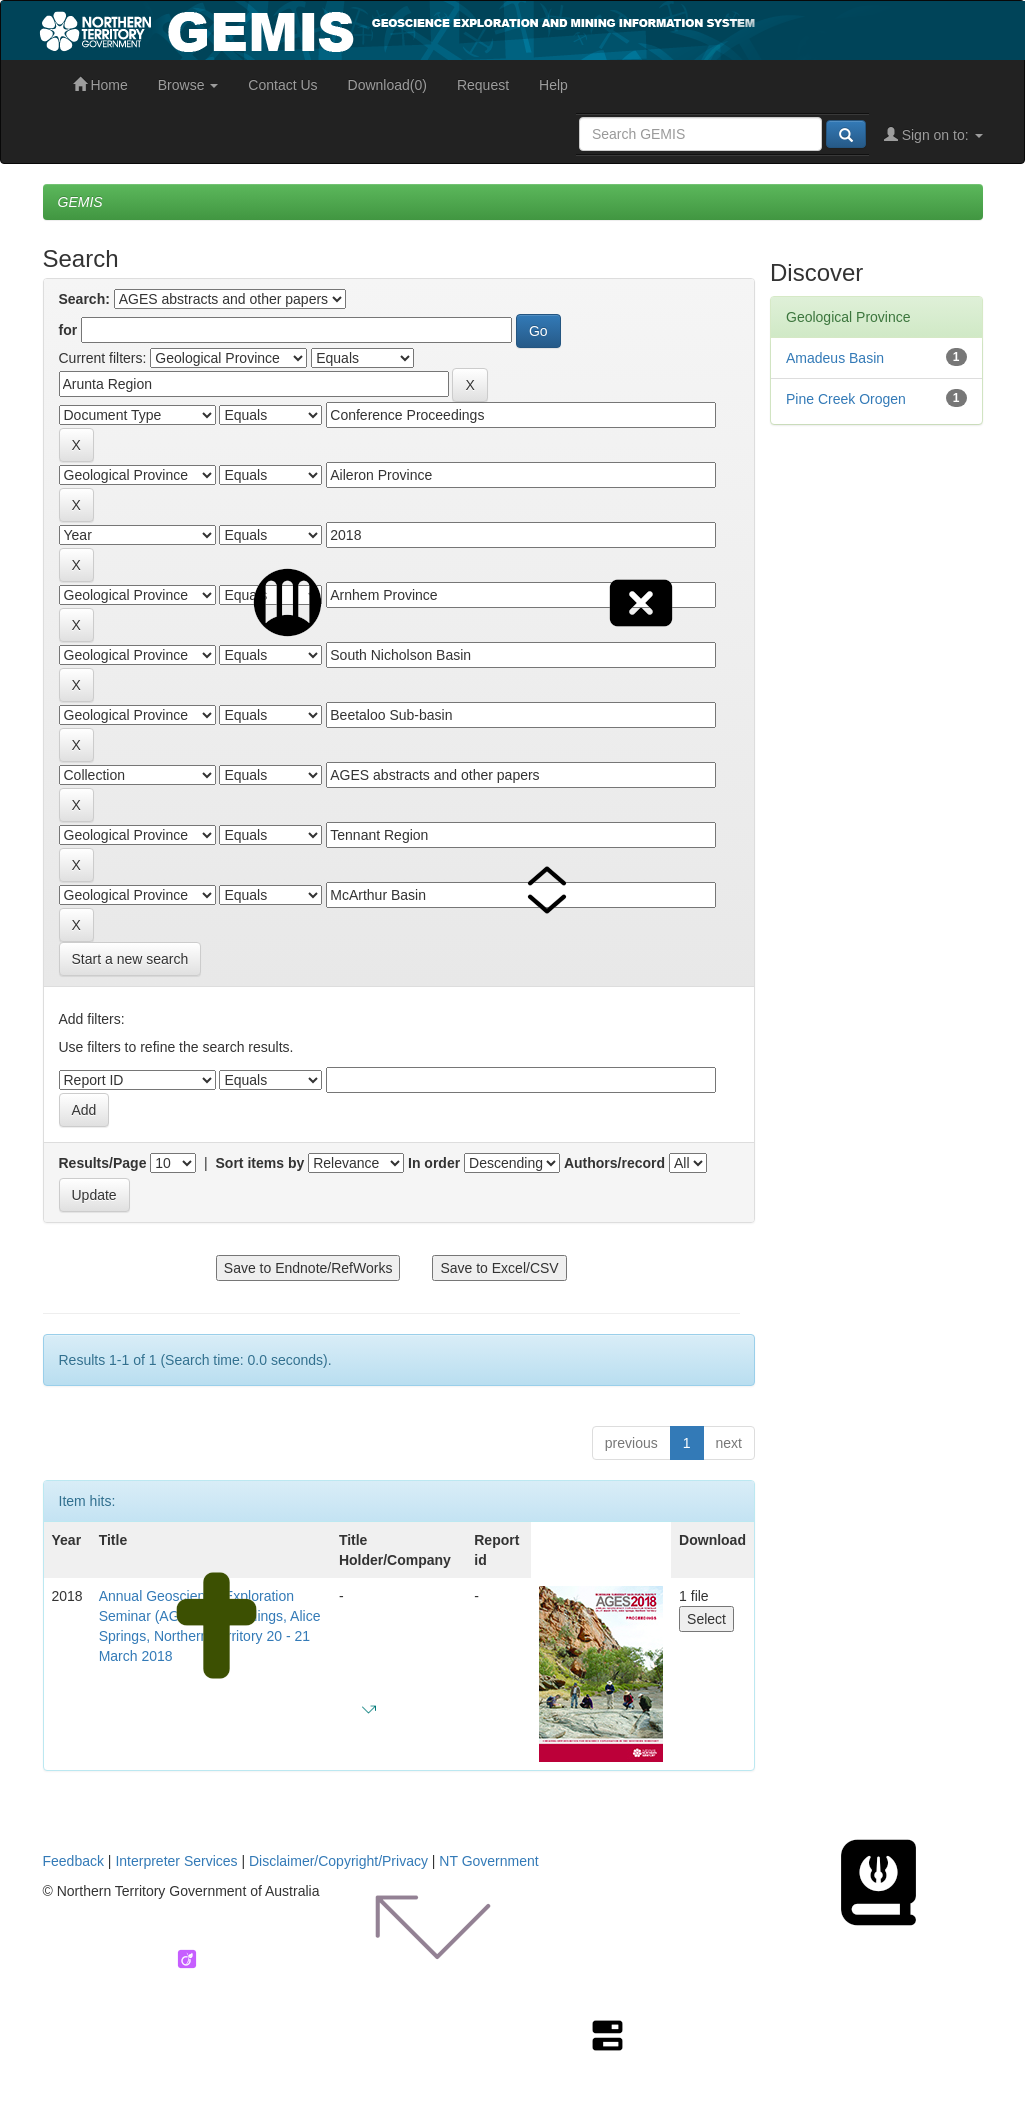 Image resolution: width=1025 pixels, height=2116 pixels. What do you see at coordinates (607, 2035) in the screenshot?
I see `view task list or to-do items` at bounding box center [607, 2035].